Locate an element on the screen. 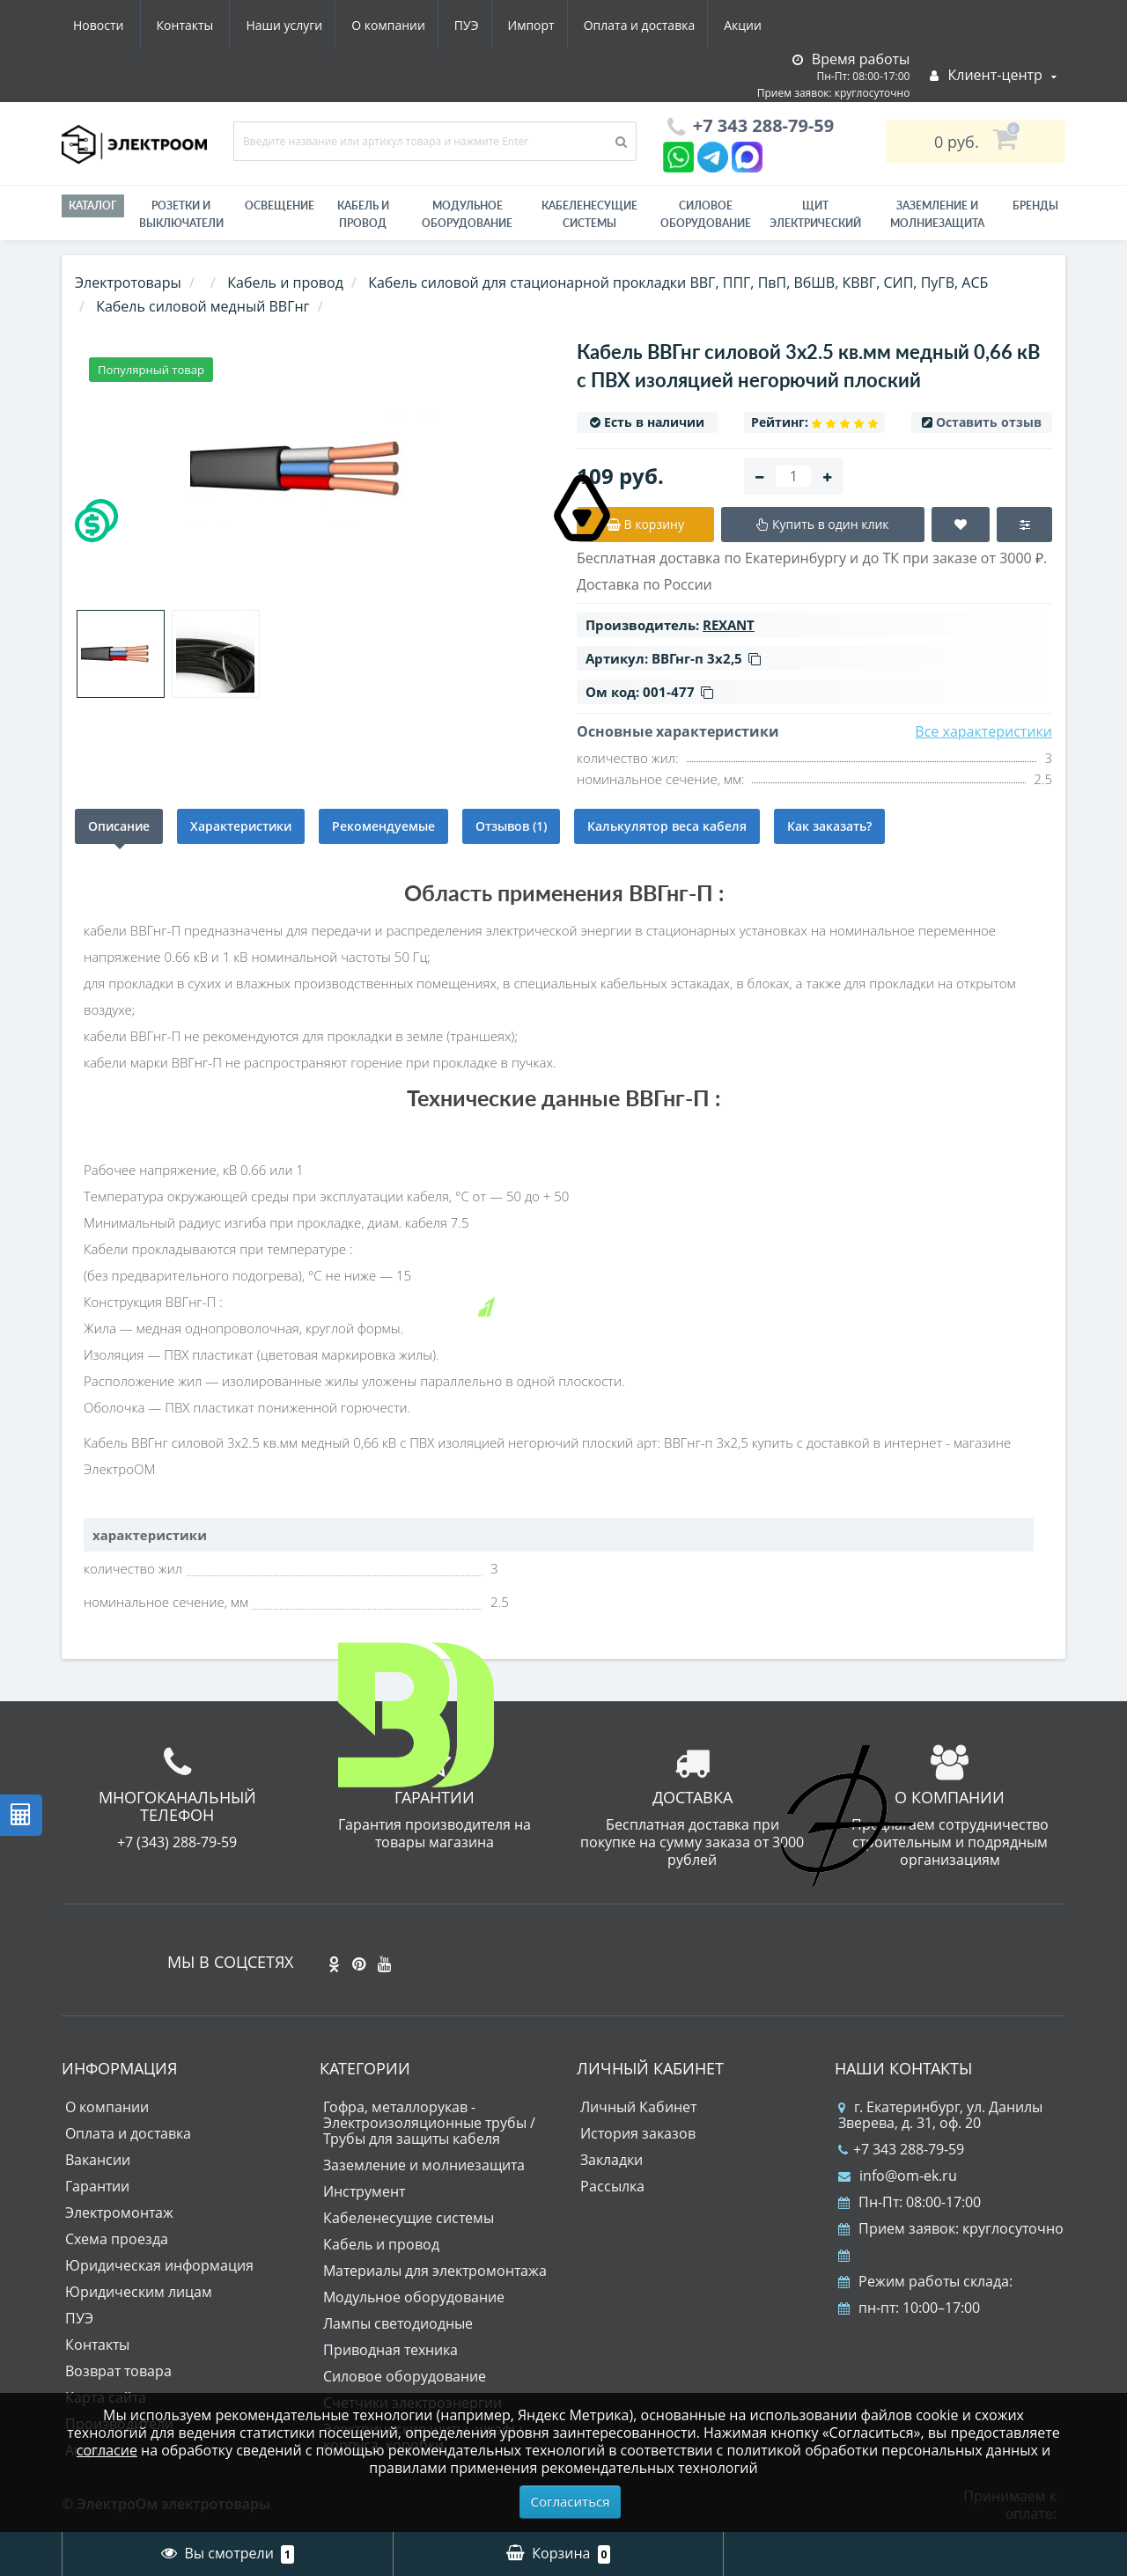  razorpay payment gateway logo is located at coordinates (486, 1306).